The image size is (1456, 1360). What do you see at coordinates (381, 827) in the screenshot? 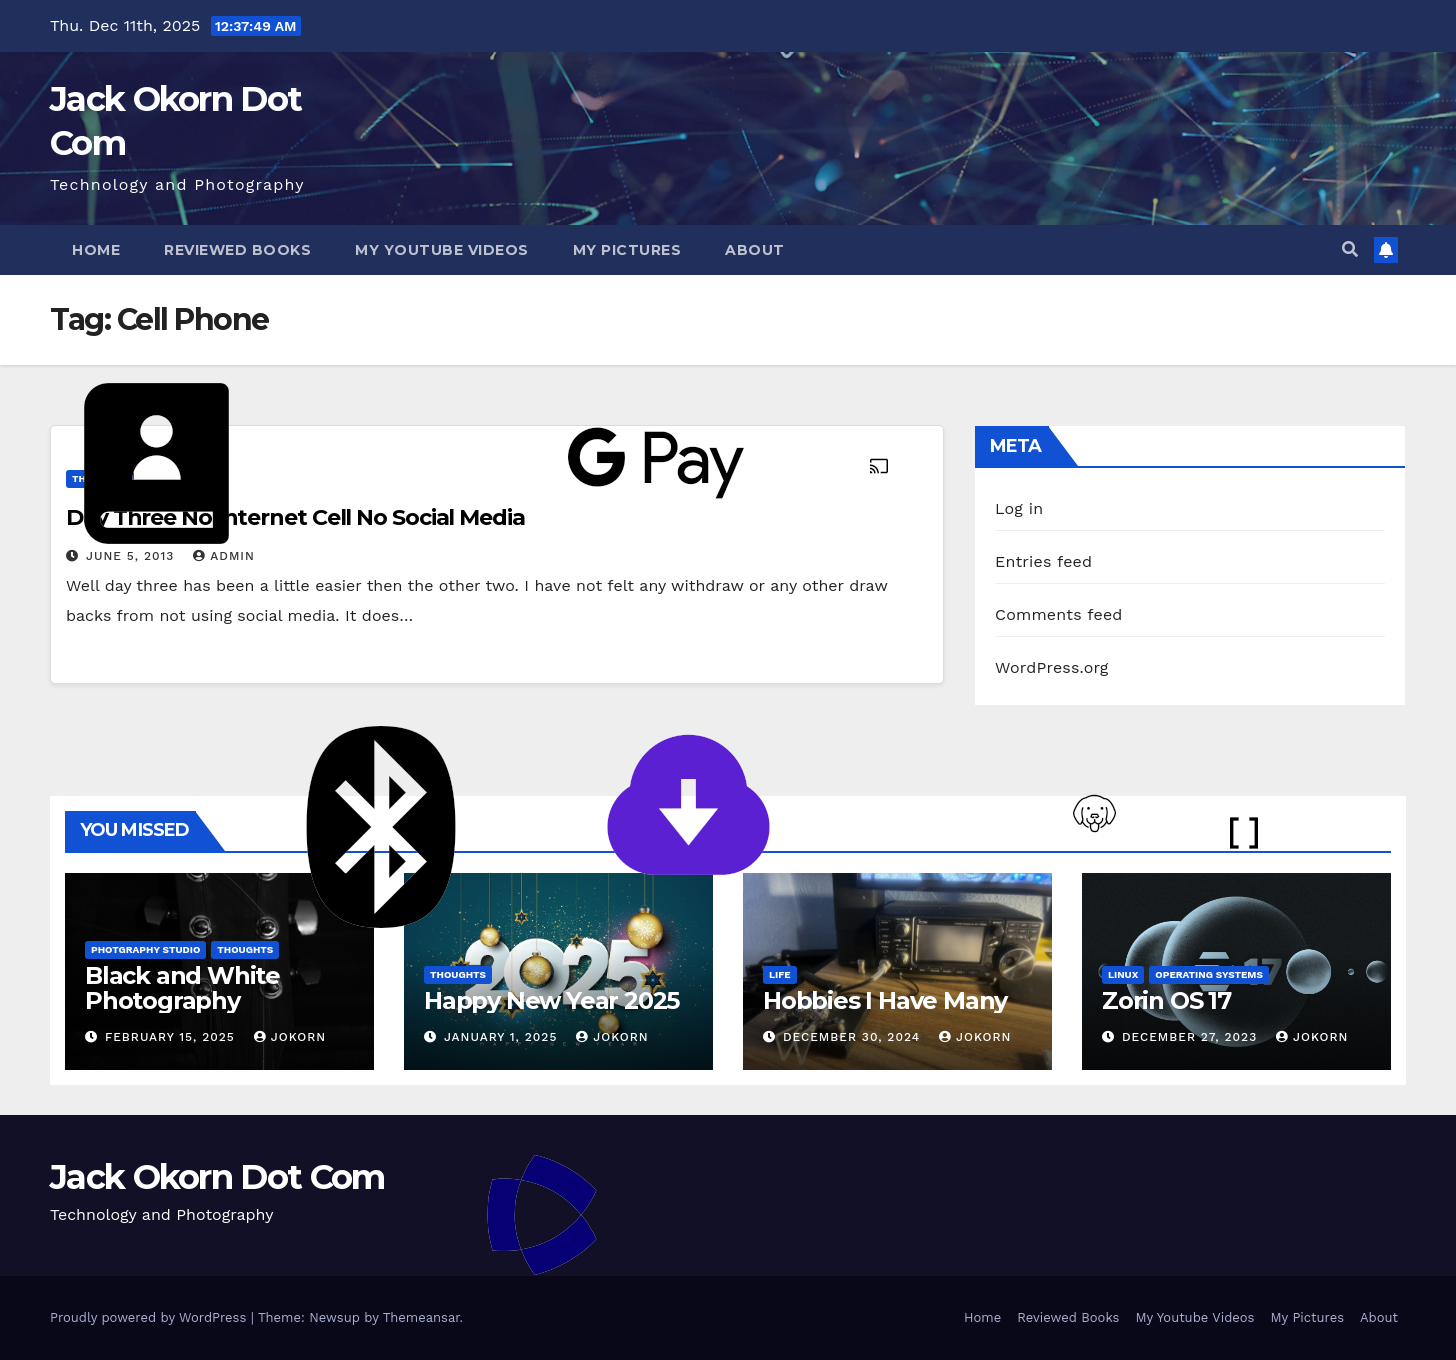
I see `toggle bluetooth connectivity on or off` at bounding box center [381, 827].